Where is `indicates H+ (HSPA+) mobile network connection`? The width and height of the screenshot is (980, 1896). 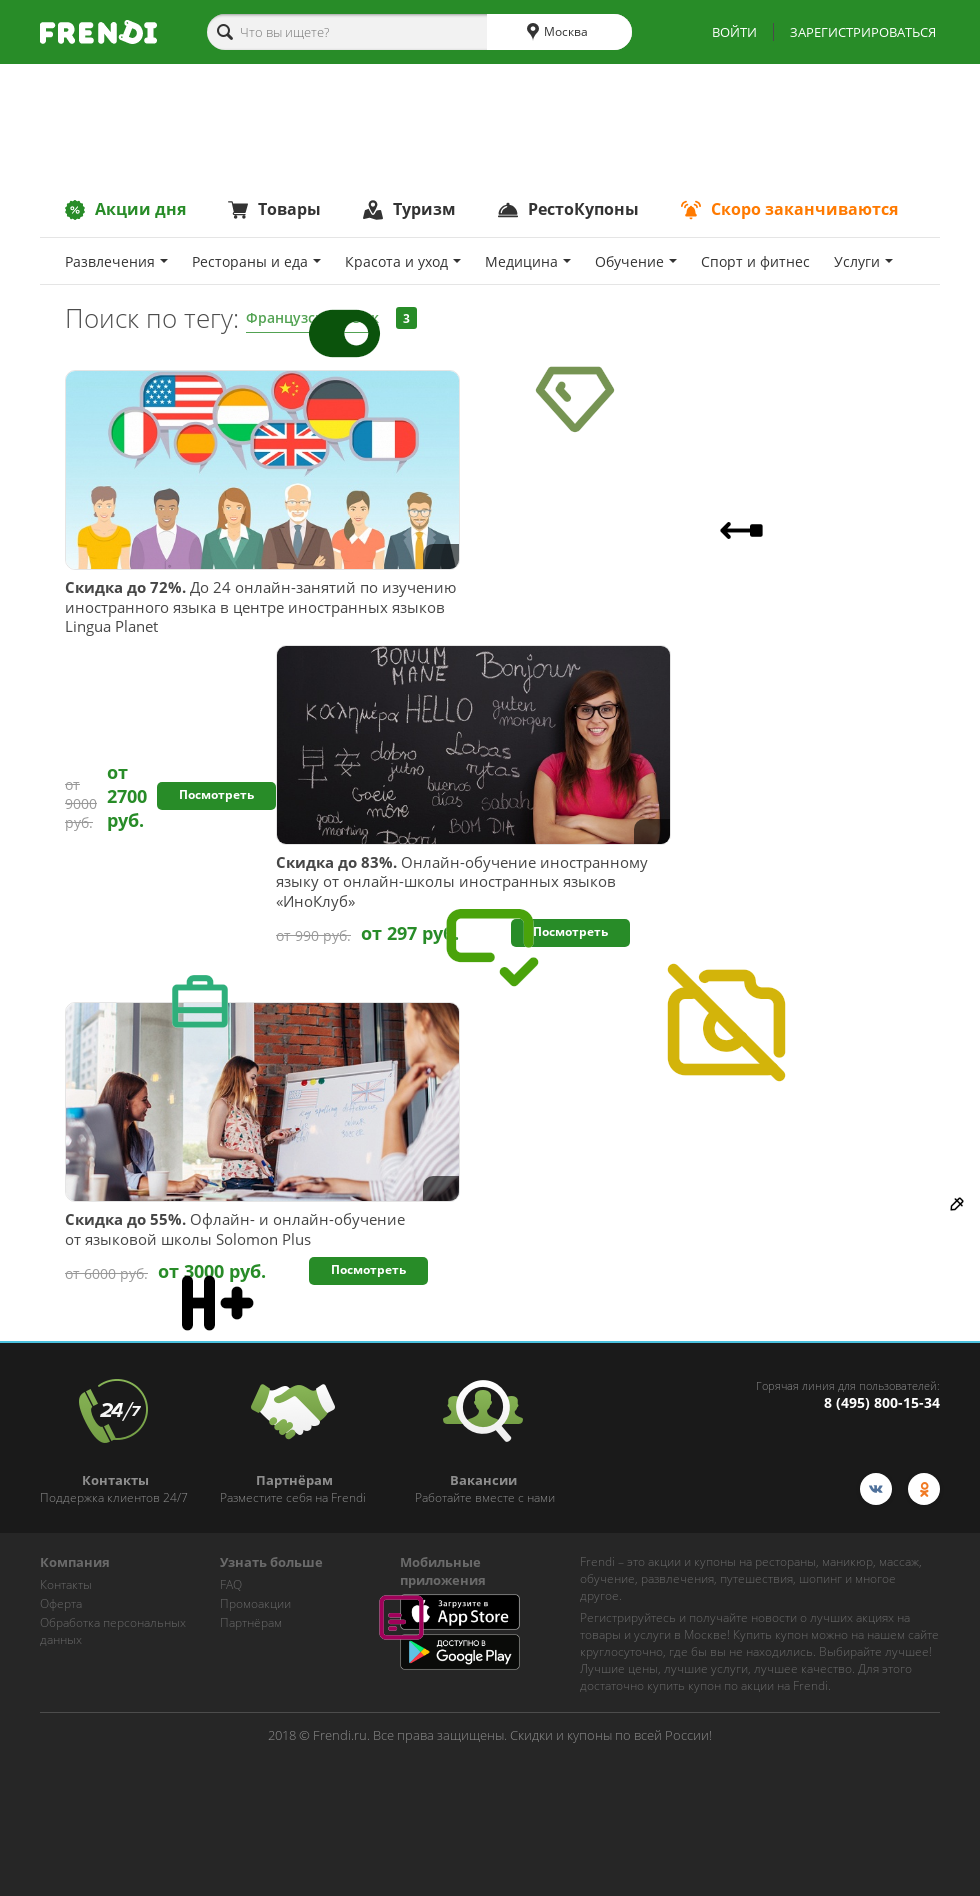 indicates H+ (HSPA+) mobile network connection is located at coordinates (215, 1303).